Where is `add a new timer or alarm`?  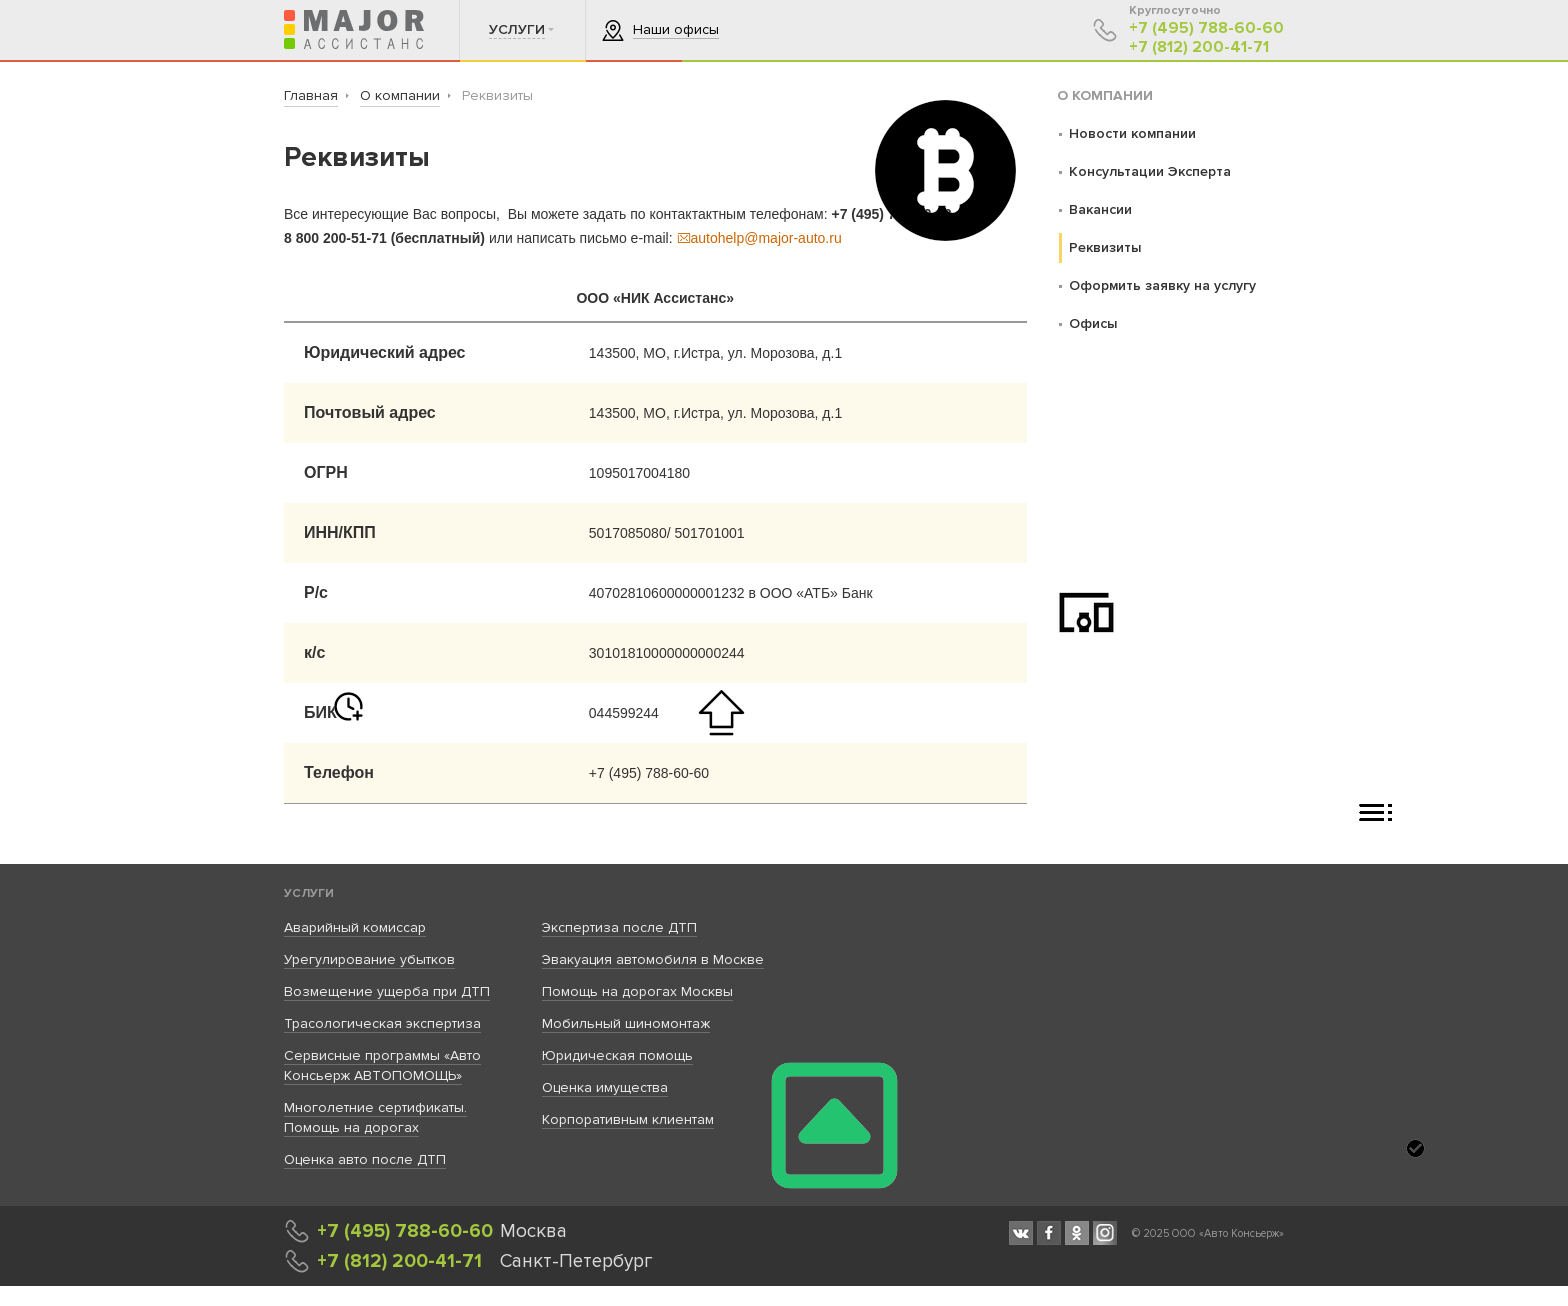 add a new timer or alarm is located at coordinates (348, 706).